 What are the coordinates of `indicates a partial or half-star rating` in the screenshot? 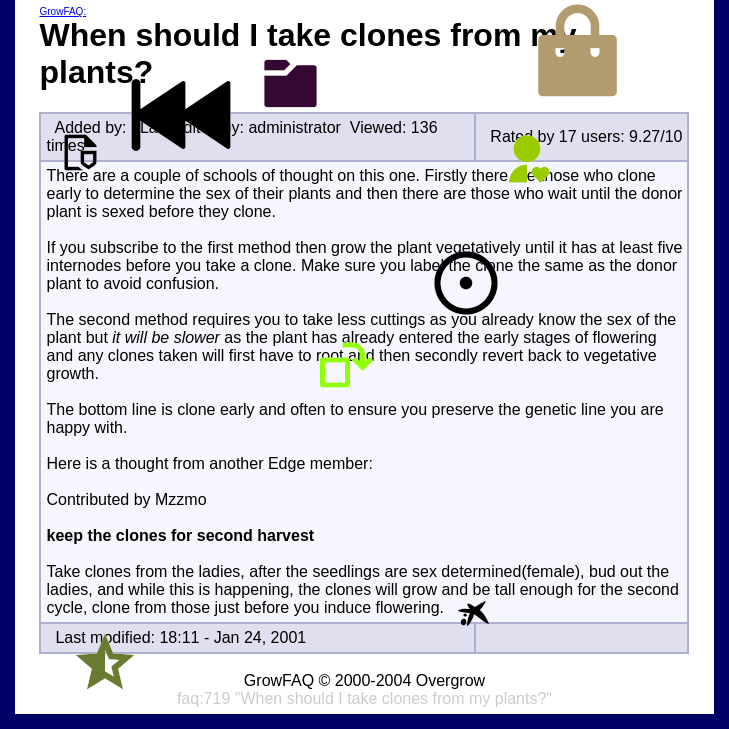 It's located at (105, 663).